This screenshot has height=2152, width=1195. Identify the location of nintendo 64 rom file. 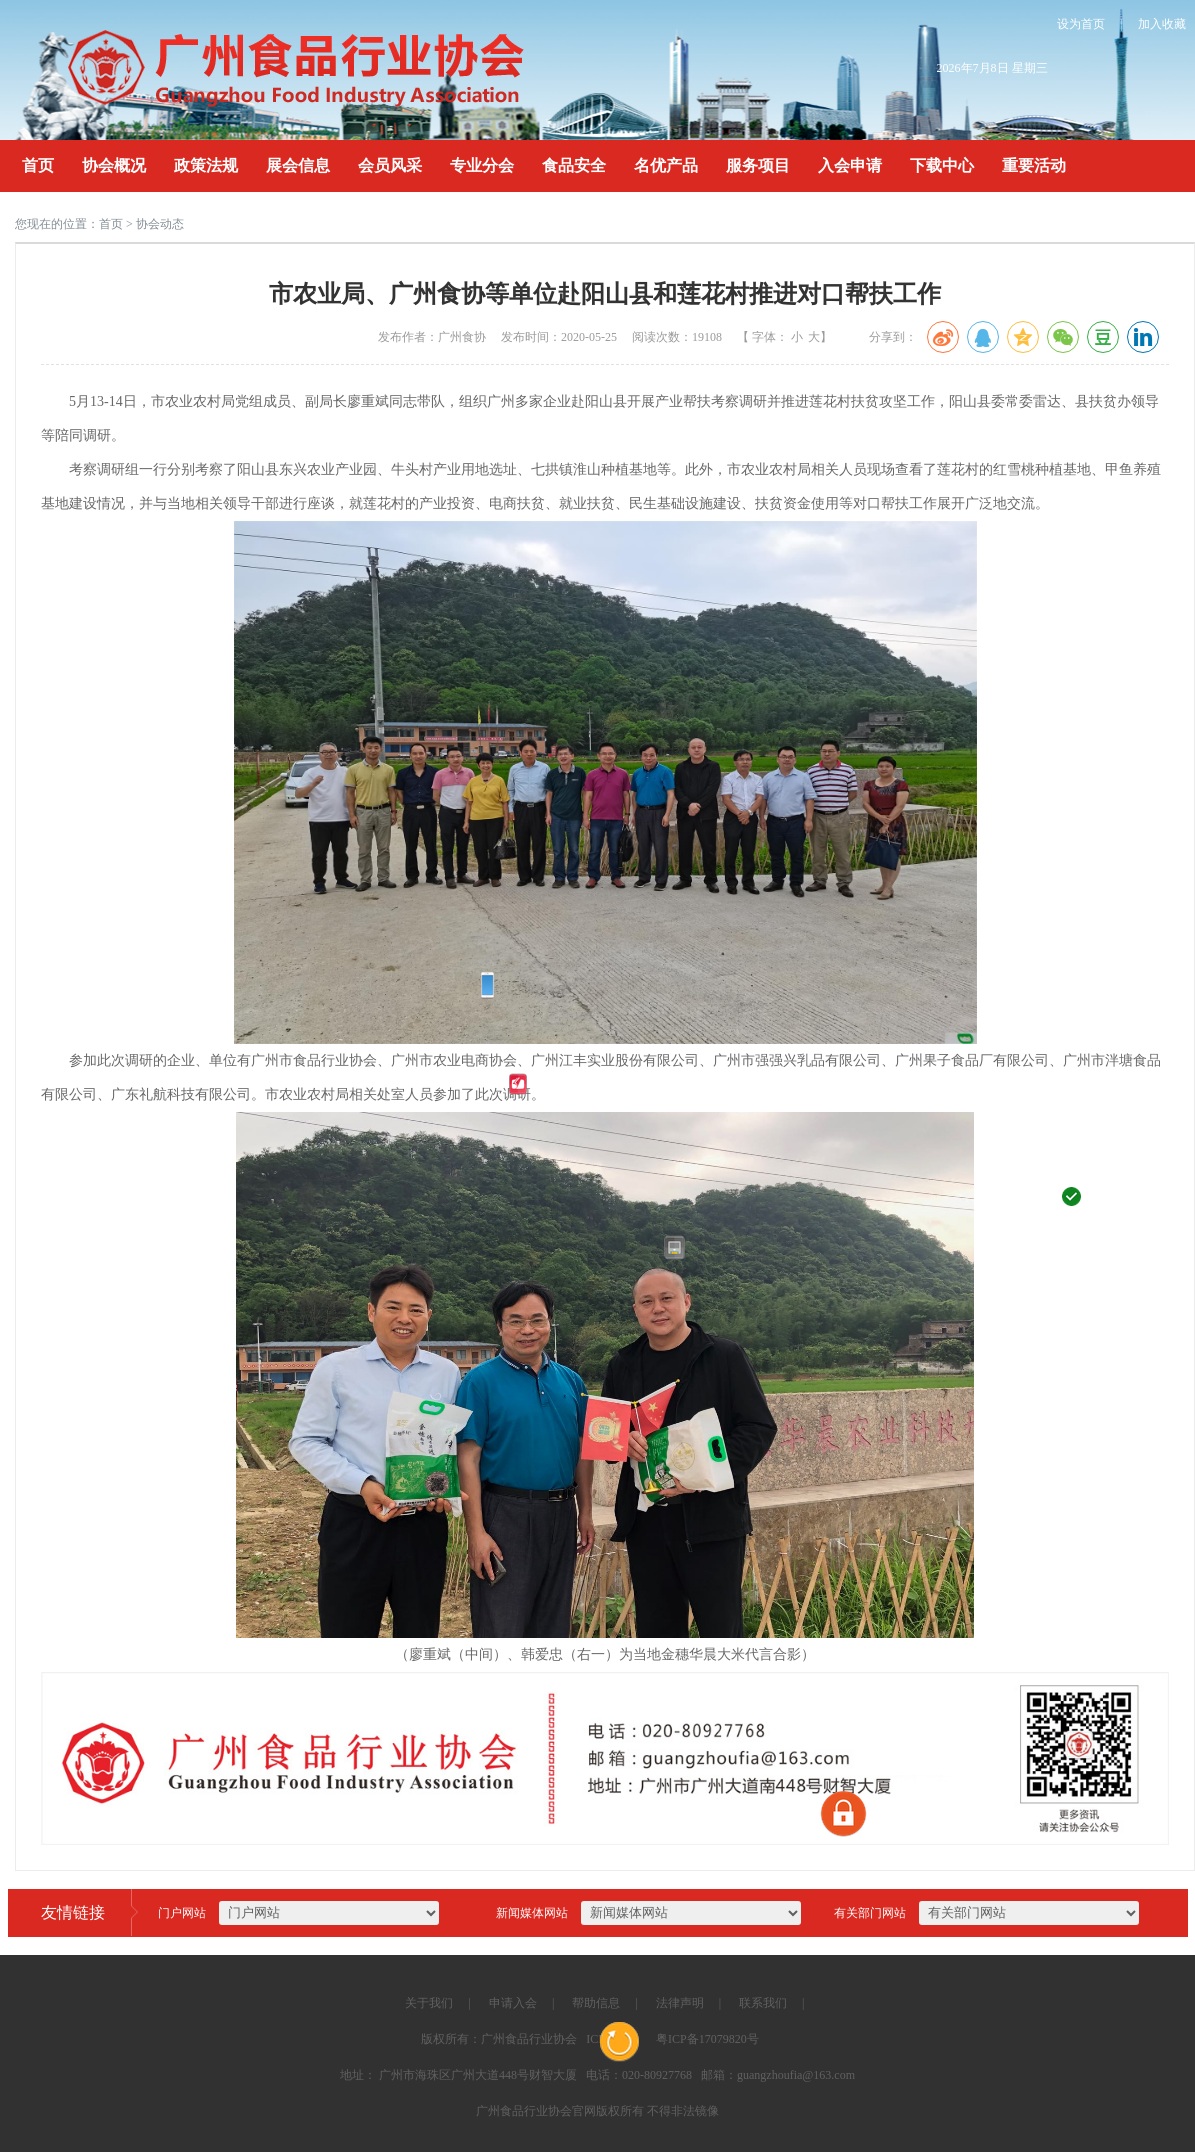
(674, 1247).